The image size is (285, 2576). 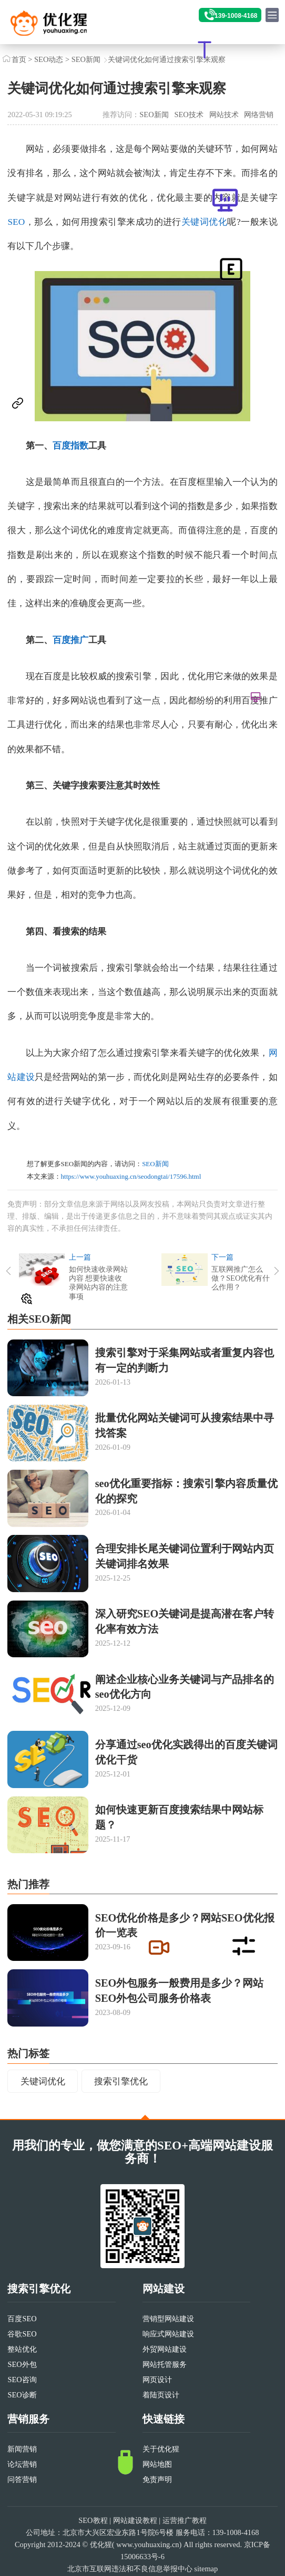 What do you see at coordinates (26, 1299) in the screenshot?
I see `search within settings or preferences` at bounding box center [26, 1299].